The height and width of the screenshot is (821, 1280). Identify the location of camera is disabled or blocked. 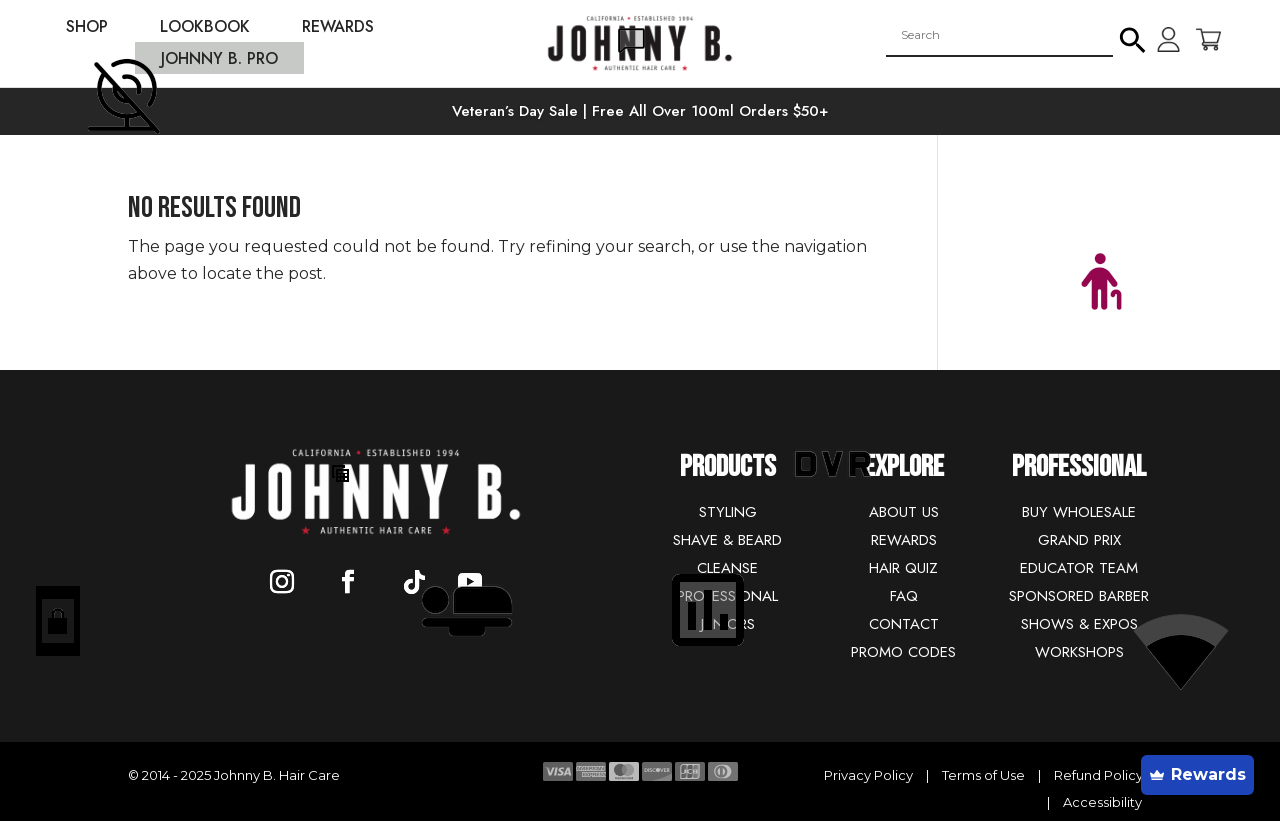
(127, 98).